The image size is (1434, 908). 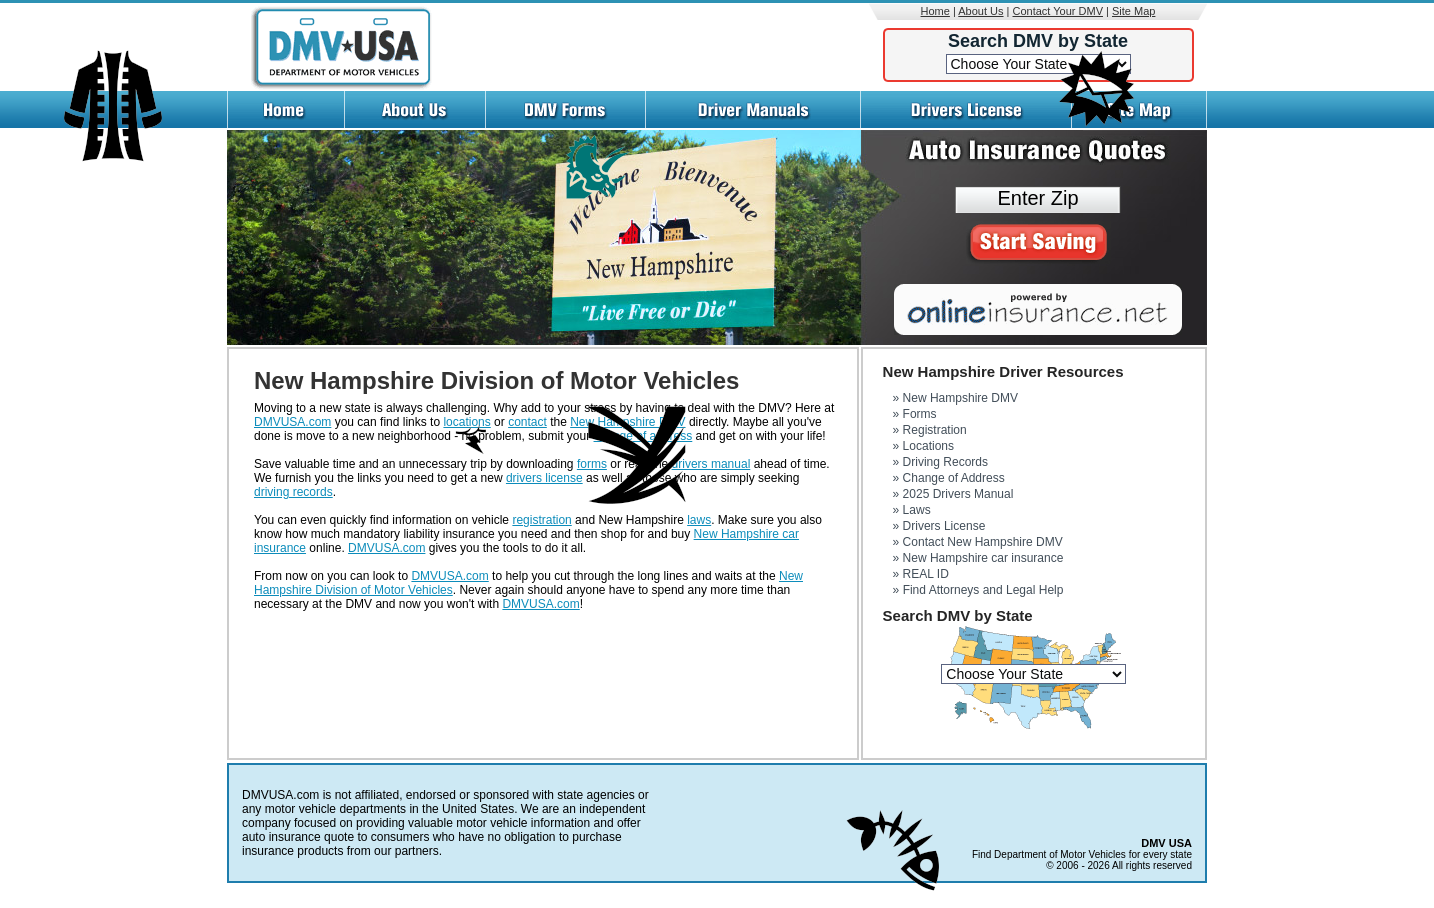 I want to click on access dinosaur-themed game or content, so click(x=598, y=166).